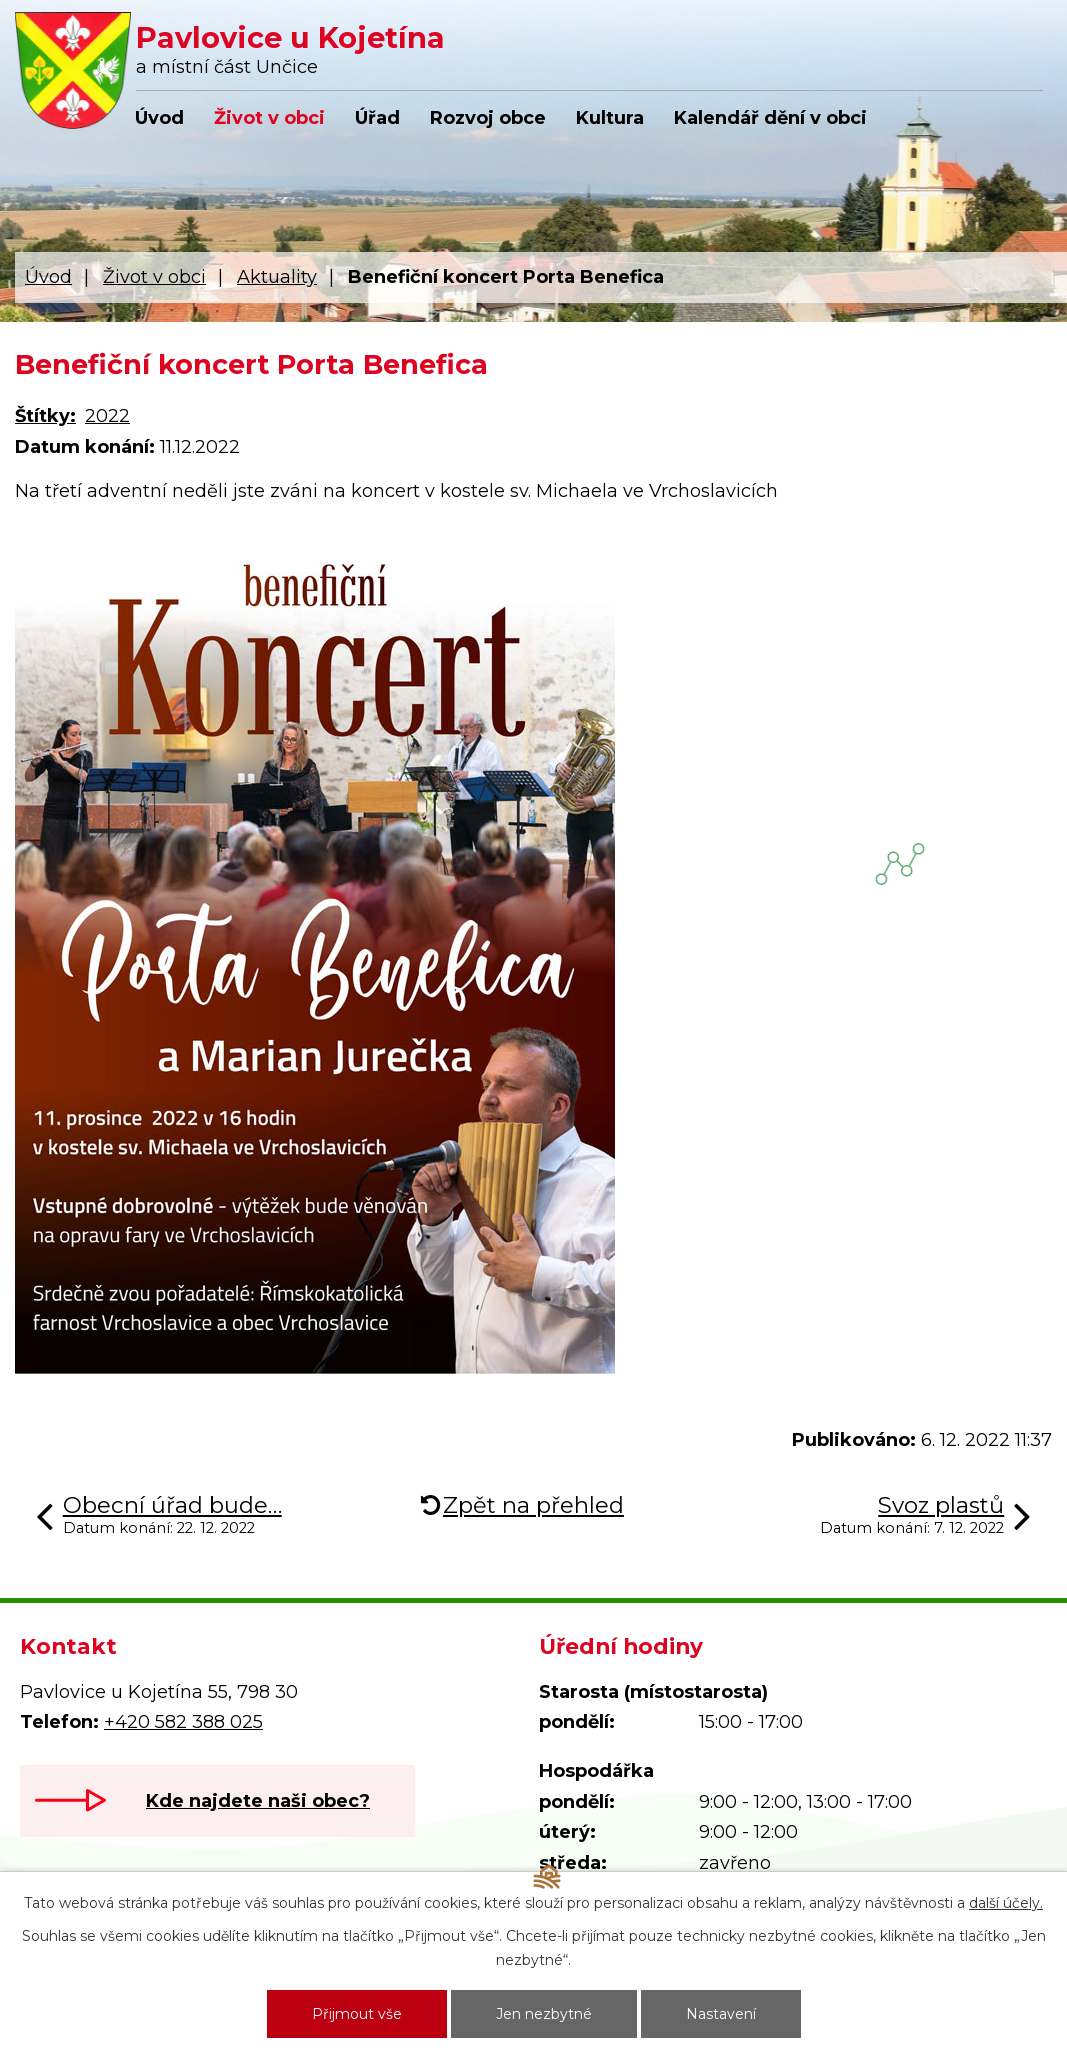 This screenshot has width=1067, height=2055. What do you see at coordinates (547, 1877) in the screenshot?
I see `access farm or agricultural settings` at bounding box center [547, 1877].